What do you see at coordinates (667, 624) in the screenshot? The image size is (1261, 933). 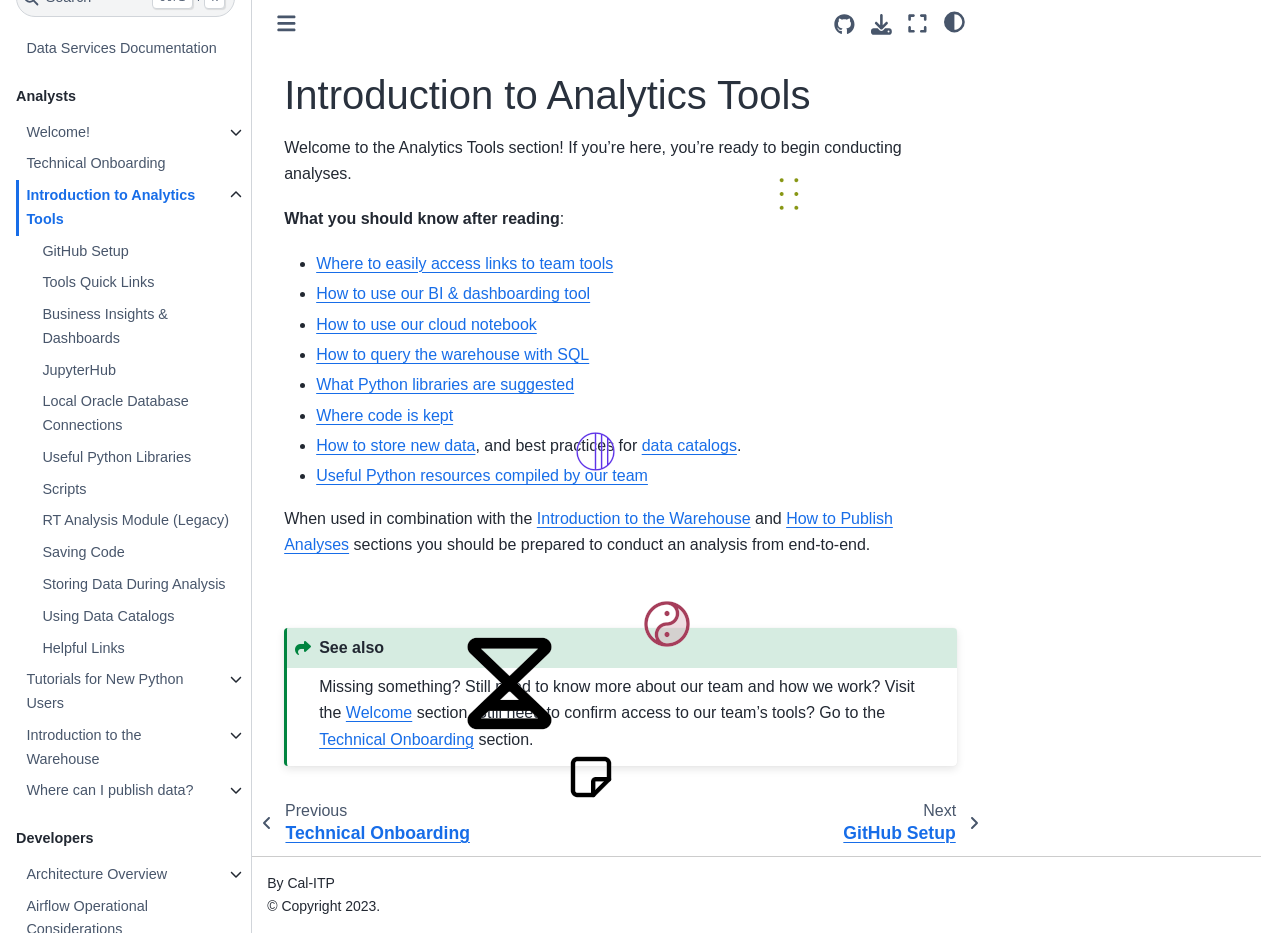 I see `toggle balance or harmony mode` at bounding box center [667, 624].